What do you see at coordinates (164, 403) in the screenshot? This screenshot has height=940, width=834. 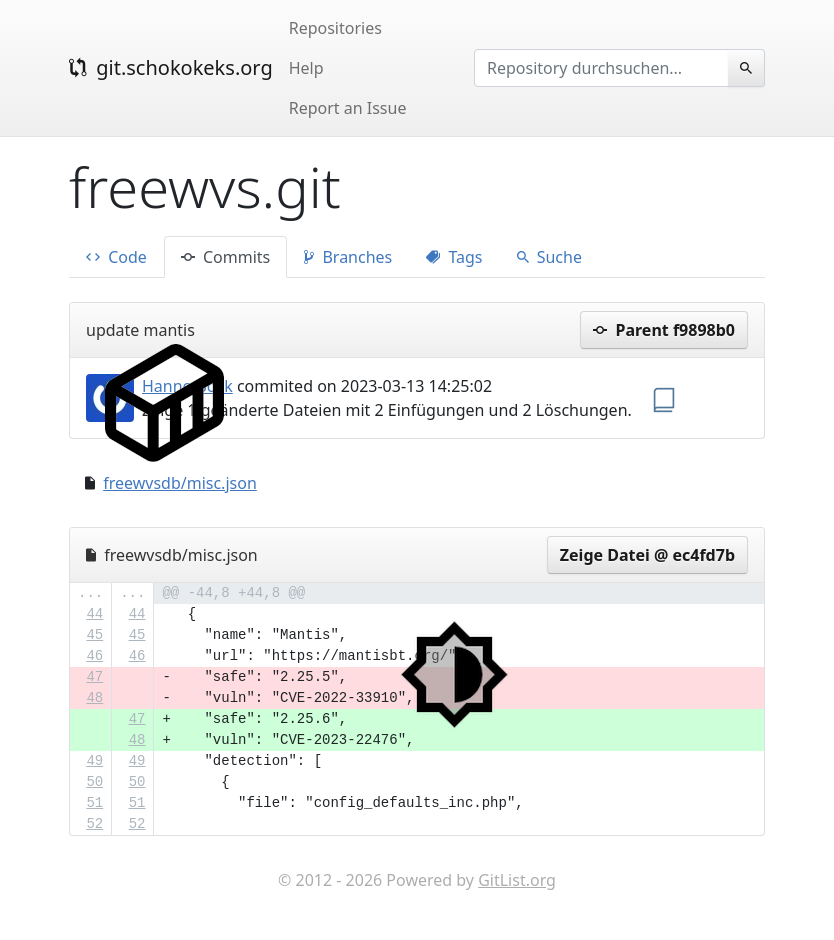 I see `view container or package details` at bounding box center [164, 403].